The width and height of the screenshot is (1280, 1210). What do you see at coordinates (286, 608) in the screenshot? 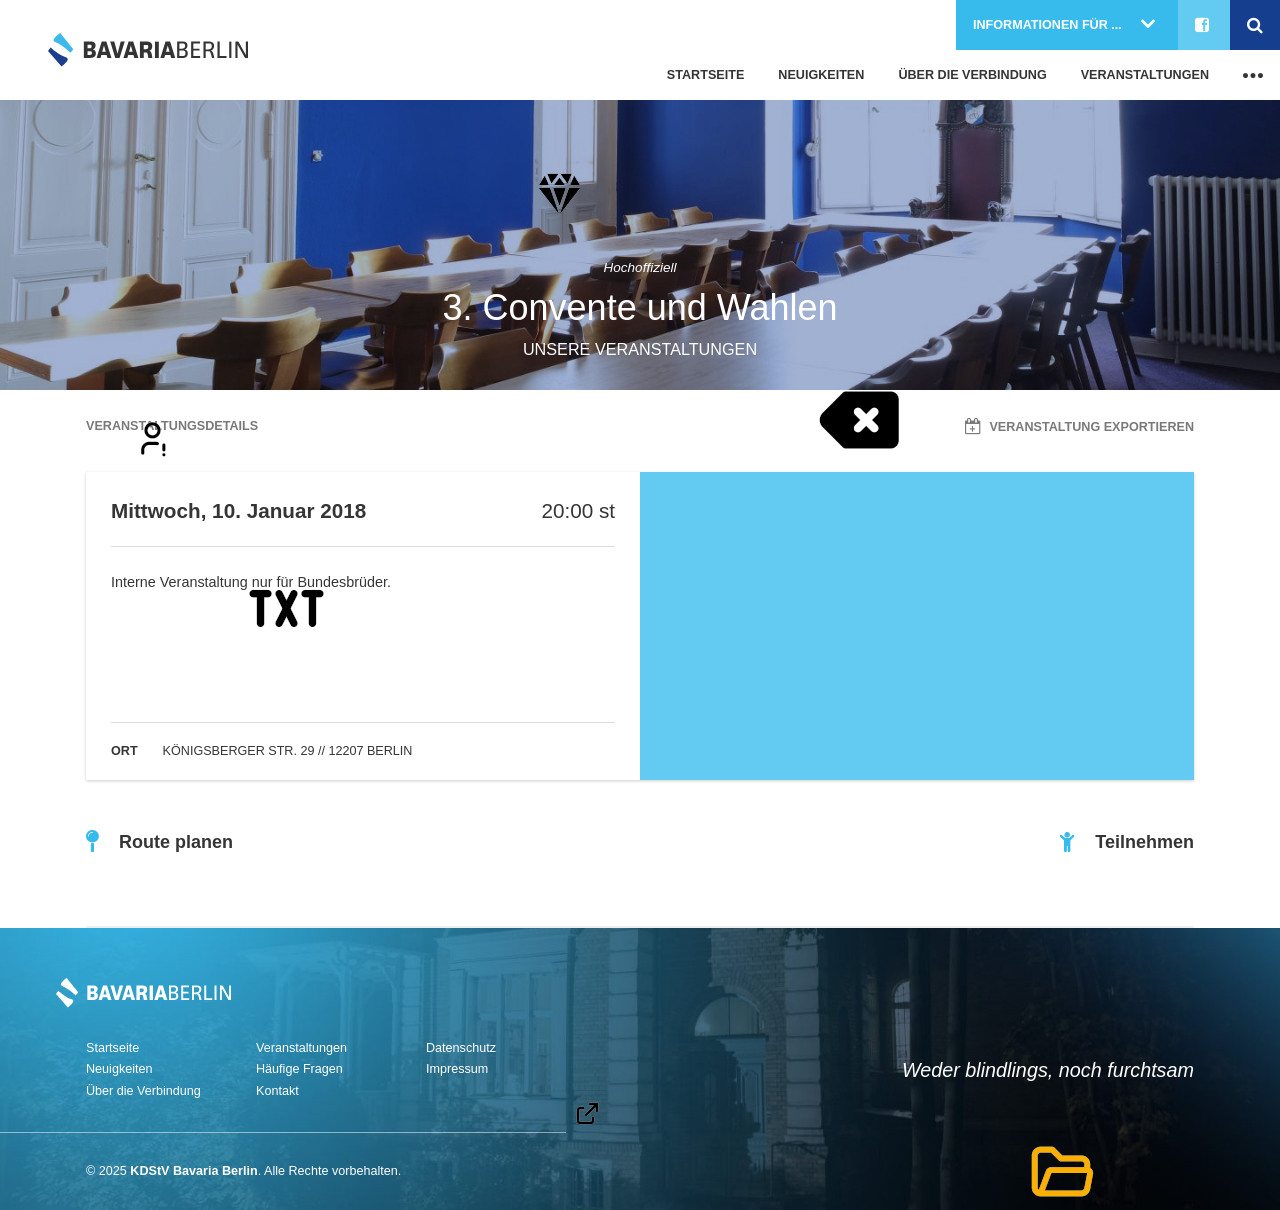
I see `indicates a plain text file format` at bounding box center [286, 608].